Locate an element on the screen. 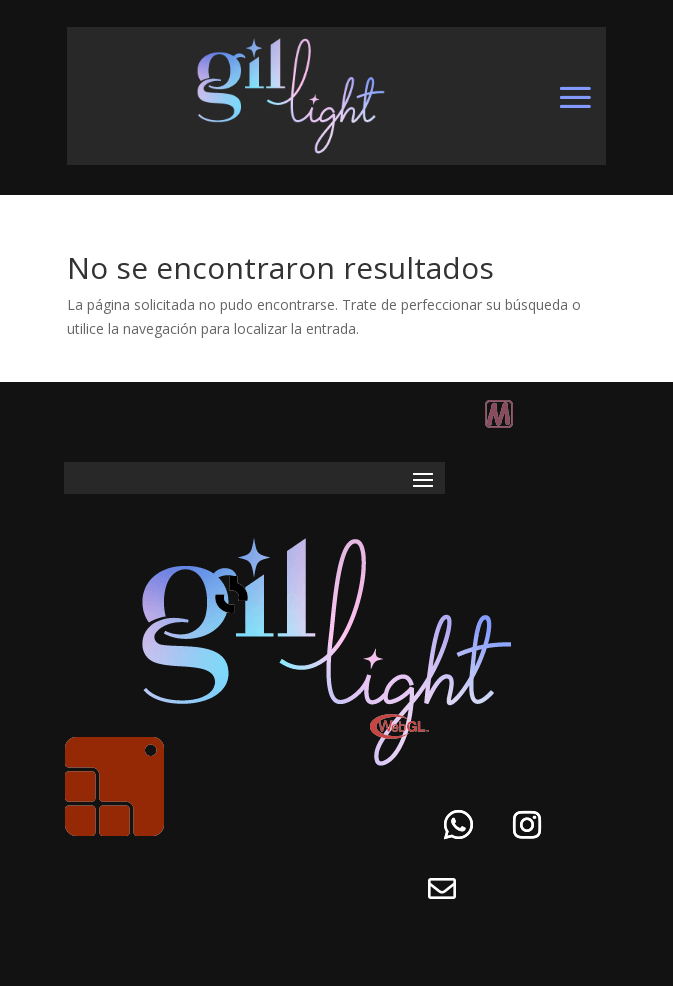 Image resolution: width=673 pixels, height=986 pixels. WebGL technology logo is located at coordinates (399, 726).